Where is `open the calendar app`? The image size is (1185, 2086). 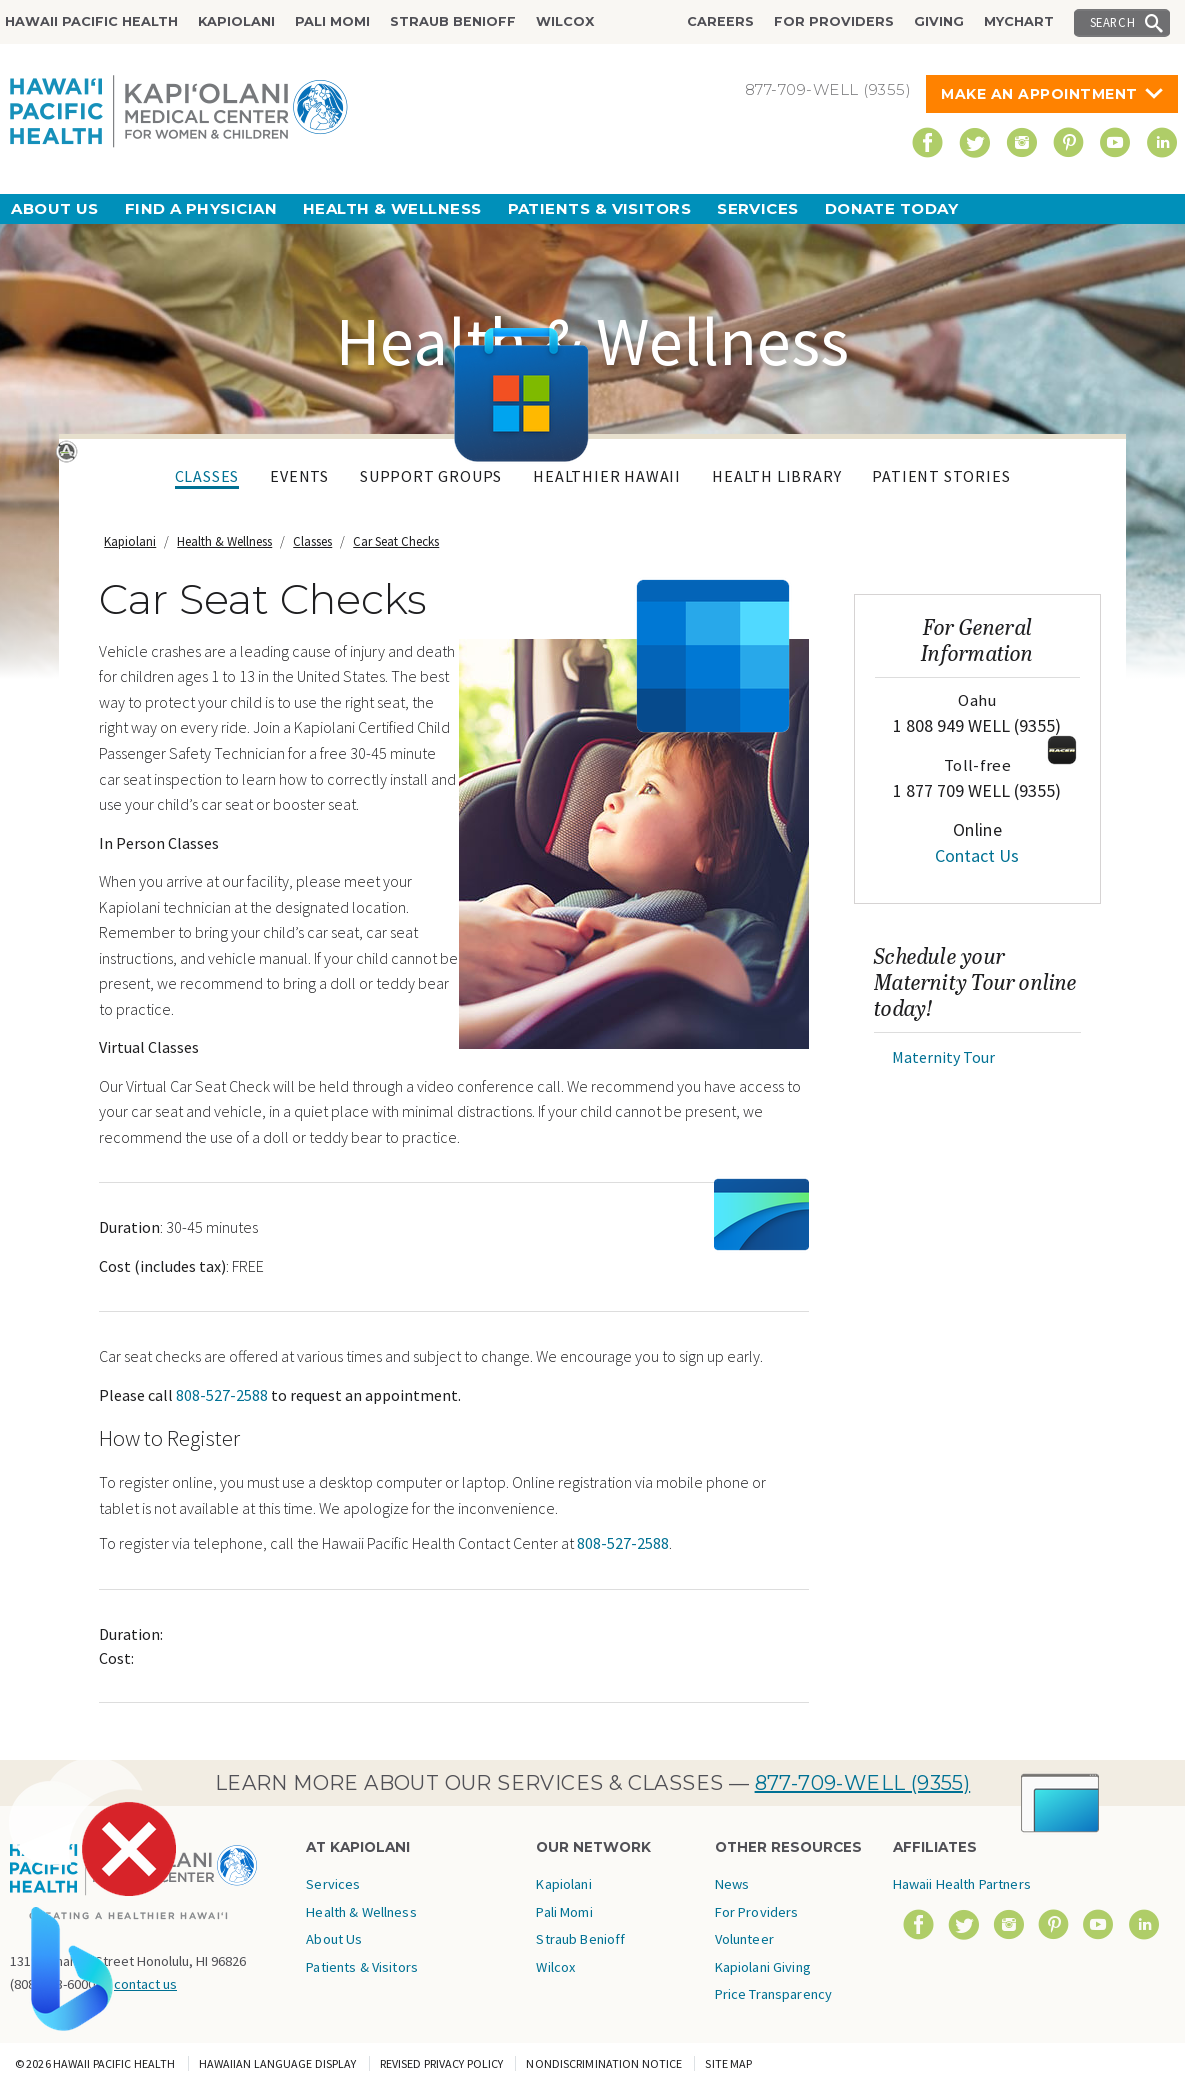
open the calendar app is located at coordinates (713, 656).